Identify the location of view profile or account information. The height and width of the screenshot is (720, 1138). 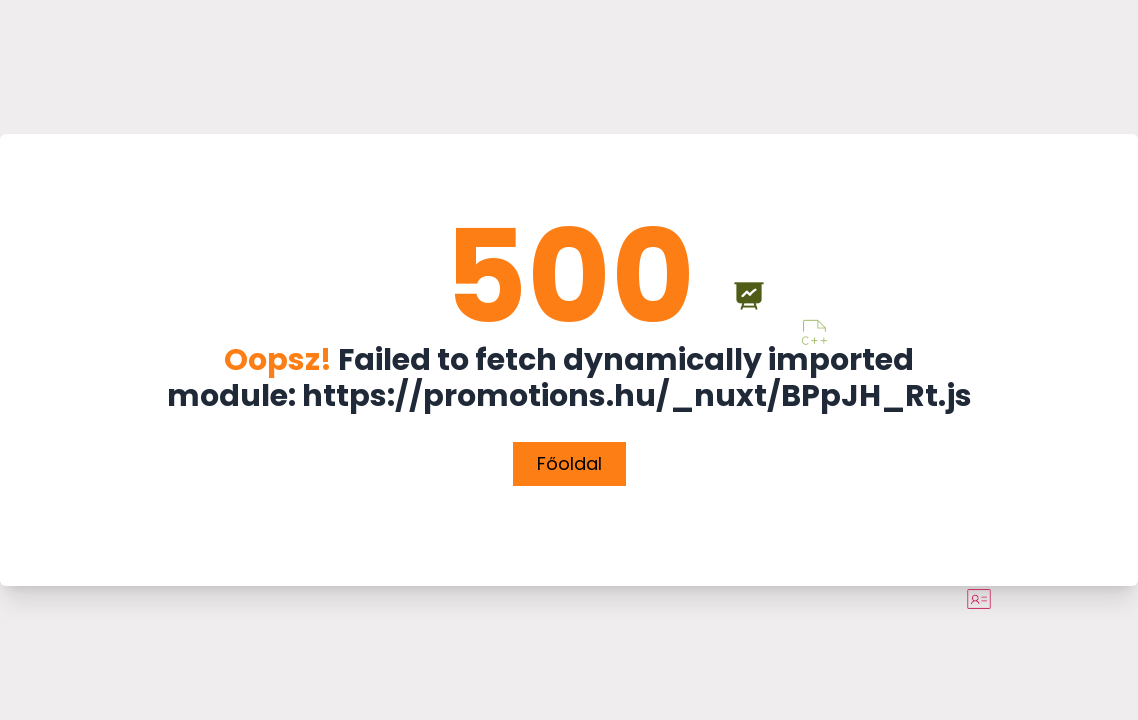
(979, 599).